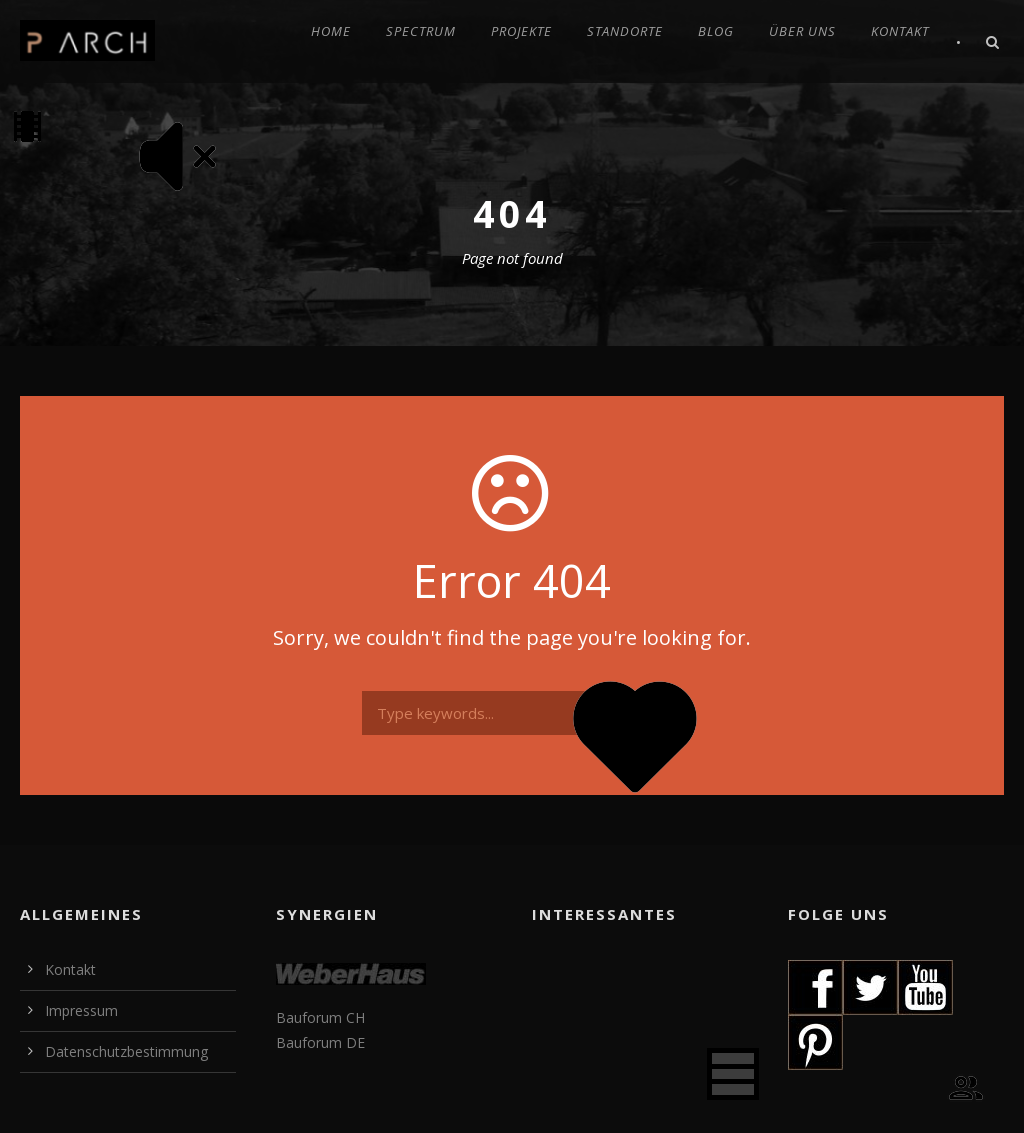  I want to click on view data in row layout, so click(733, 1074).